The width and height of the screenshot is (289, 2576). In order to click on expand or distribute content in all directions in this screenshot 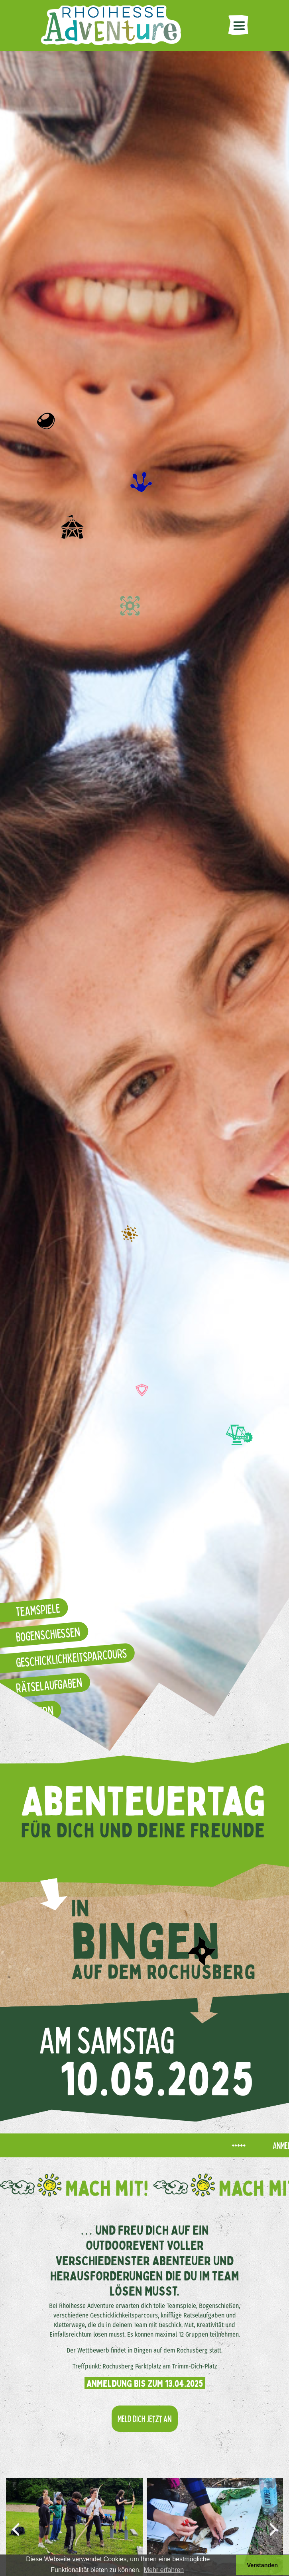, I will do `click(130, 606)`.